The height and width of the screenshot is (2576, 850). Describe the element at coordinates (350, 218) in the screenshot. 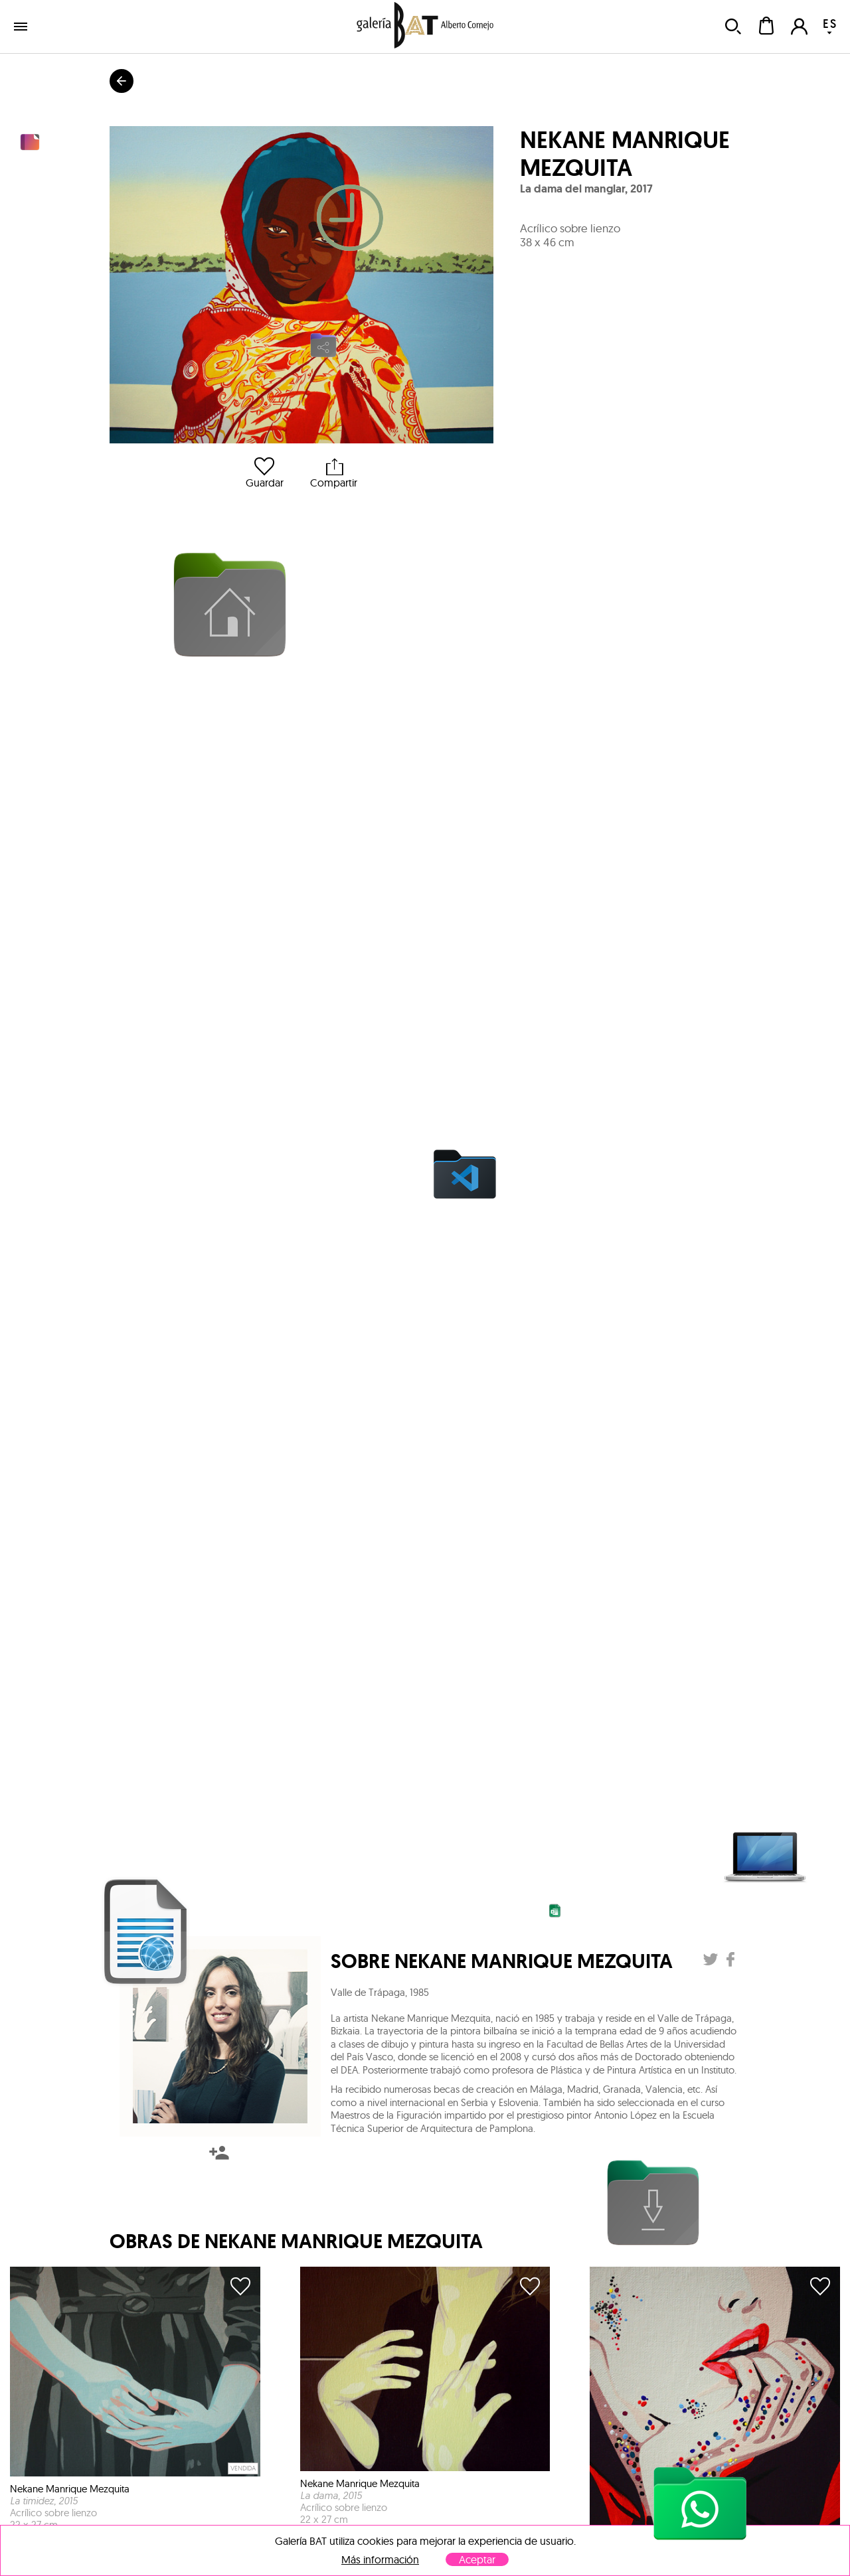

I see `access date and time settings` at that location.